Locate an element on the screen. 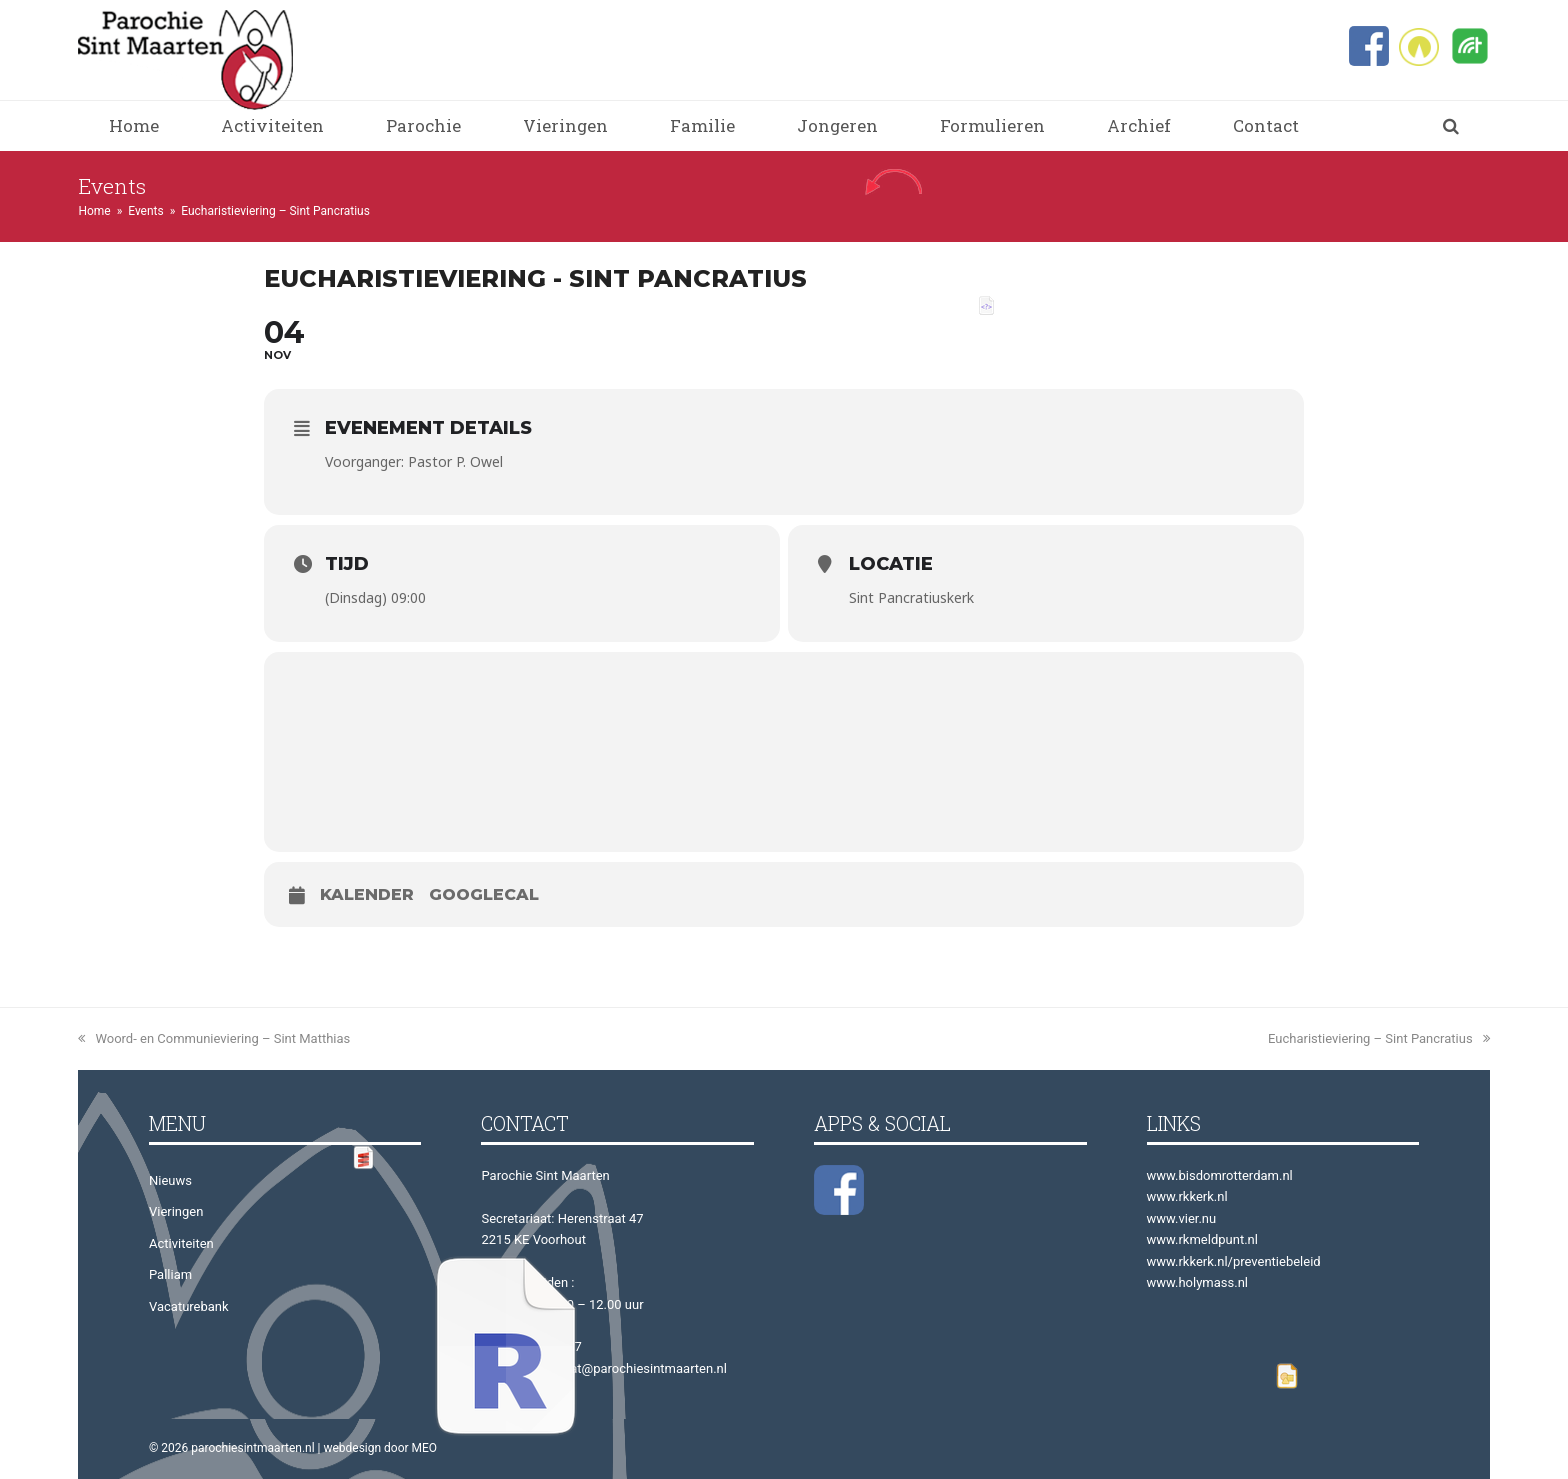 The width and height of the screenshot is (1568, 1479). undo the last action is located at coordinates (893, 181).